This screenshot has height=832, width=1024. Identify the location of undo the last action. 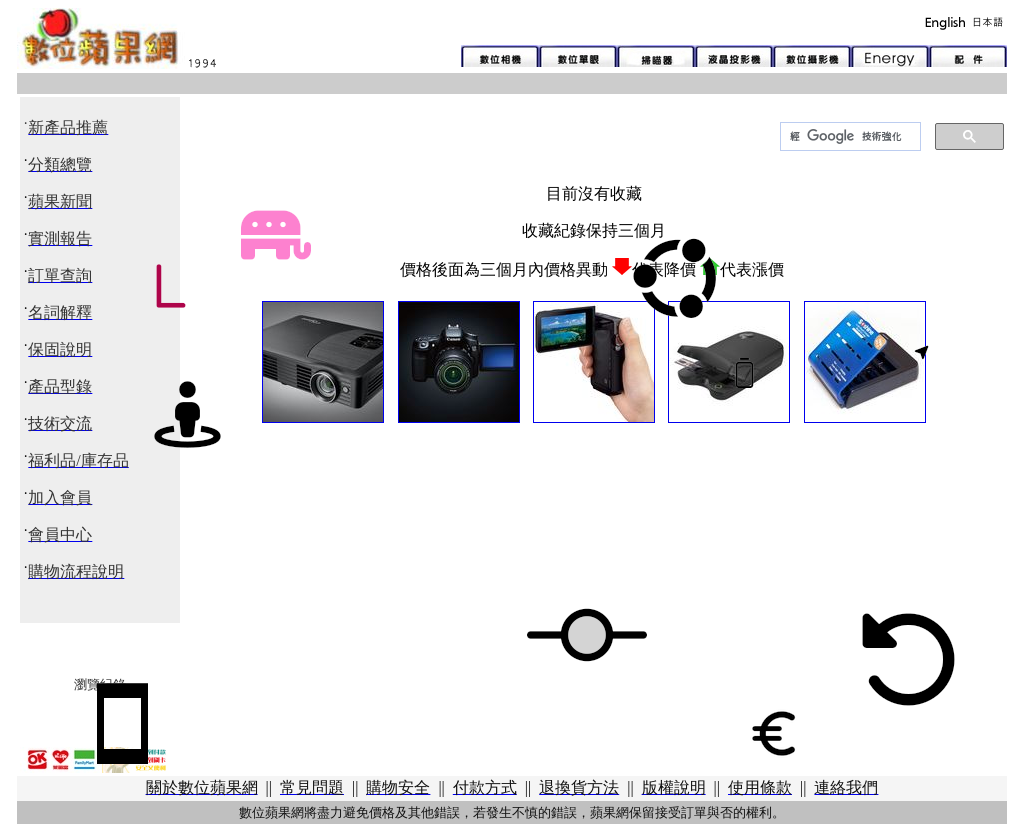
(908, 659).